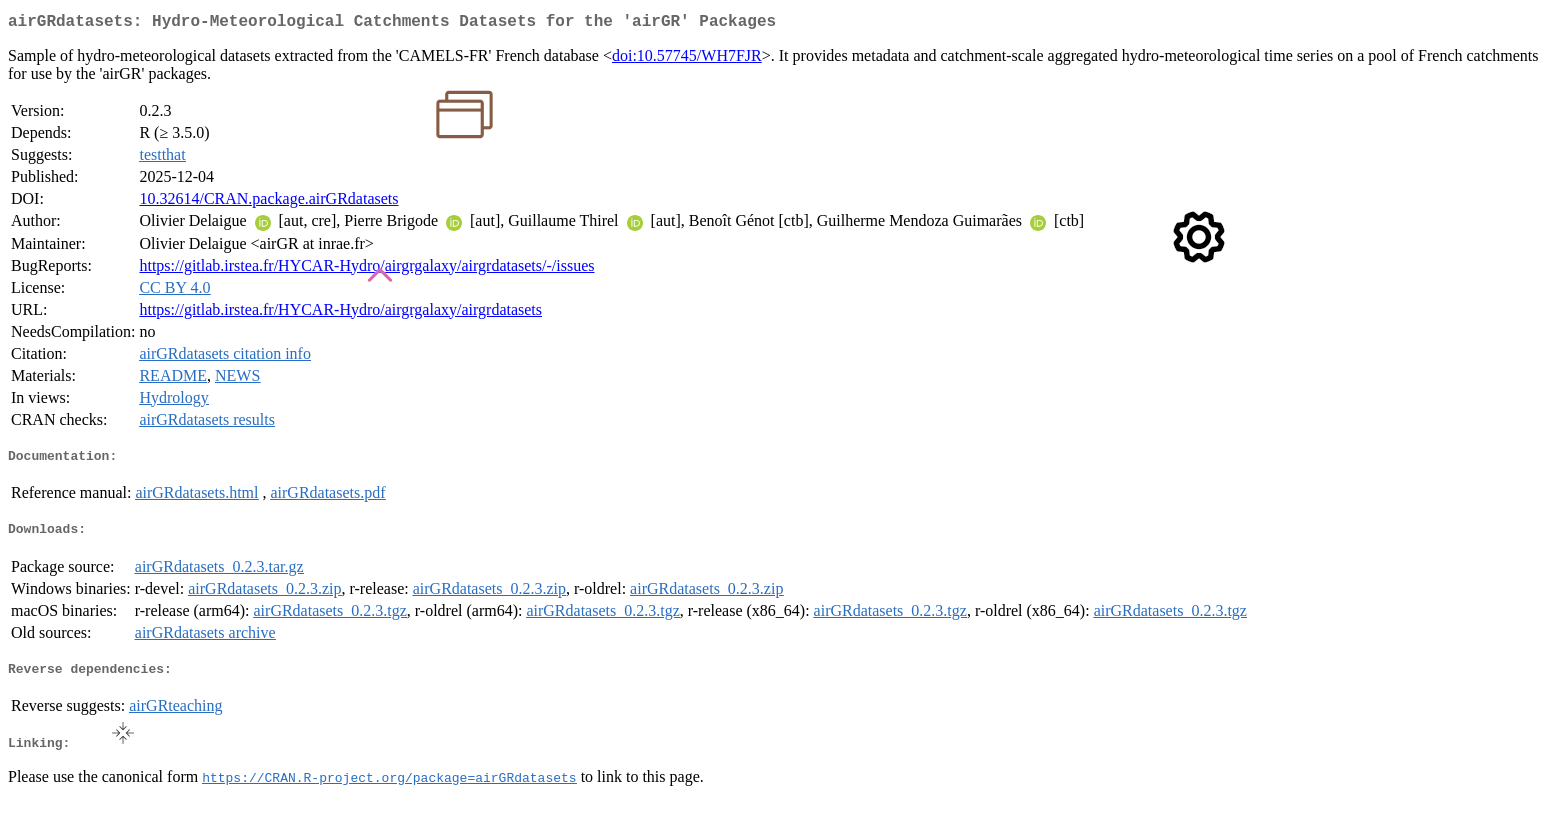  What do you see at coordinates (1199, 237) in the screenshot?
I see `access settings` at bounding box center [1199, 237].